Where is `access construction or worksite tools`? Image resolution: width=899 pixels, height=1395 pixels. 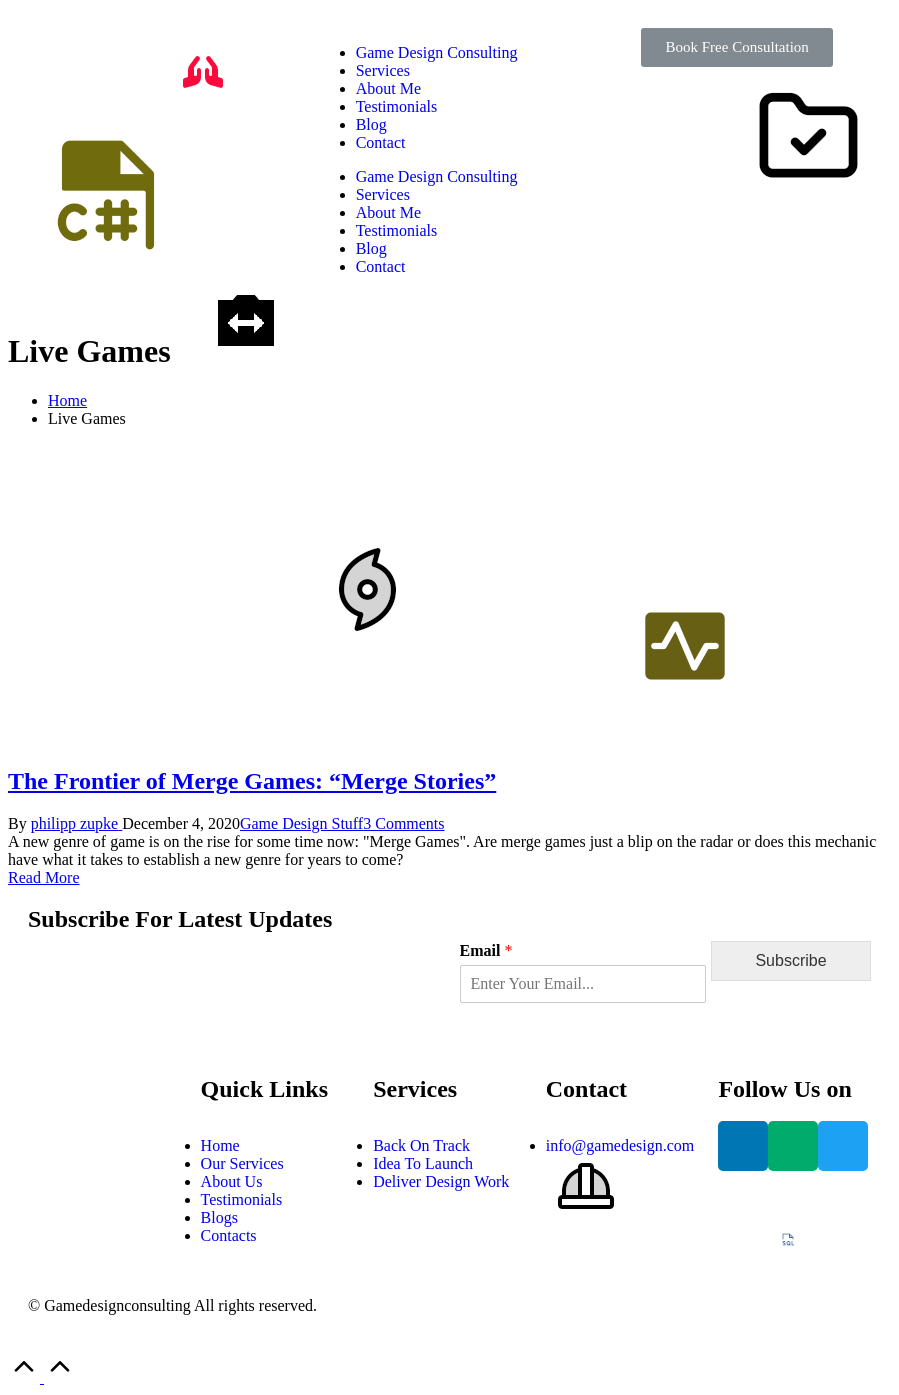 access construction or worksite tools is located at coordinates (586, 1189).